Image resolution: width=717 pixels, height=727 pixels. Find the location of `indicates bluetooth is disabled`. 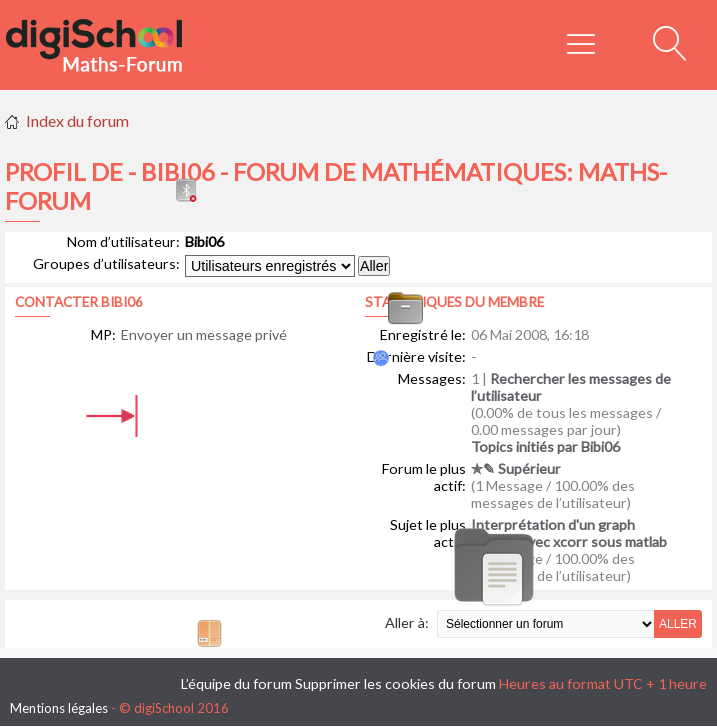

indicates bluetooth is disabled is located at coordinates (186, 190).